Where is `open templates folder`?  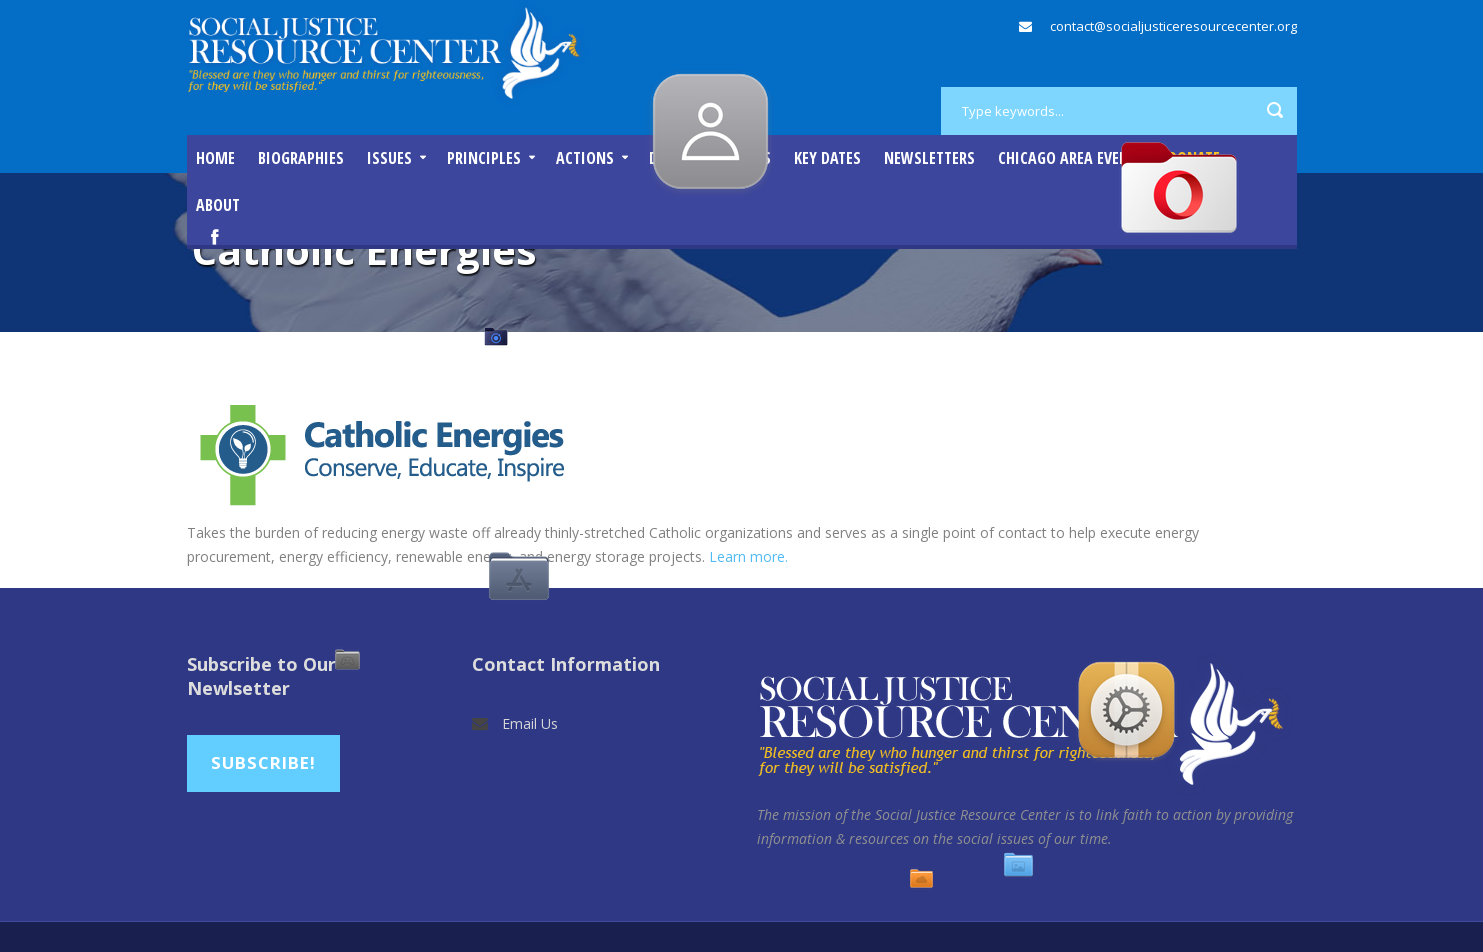
open templates folder is located at coordinates (519, 576).